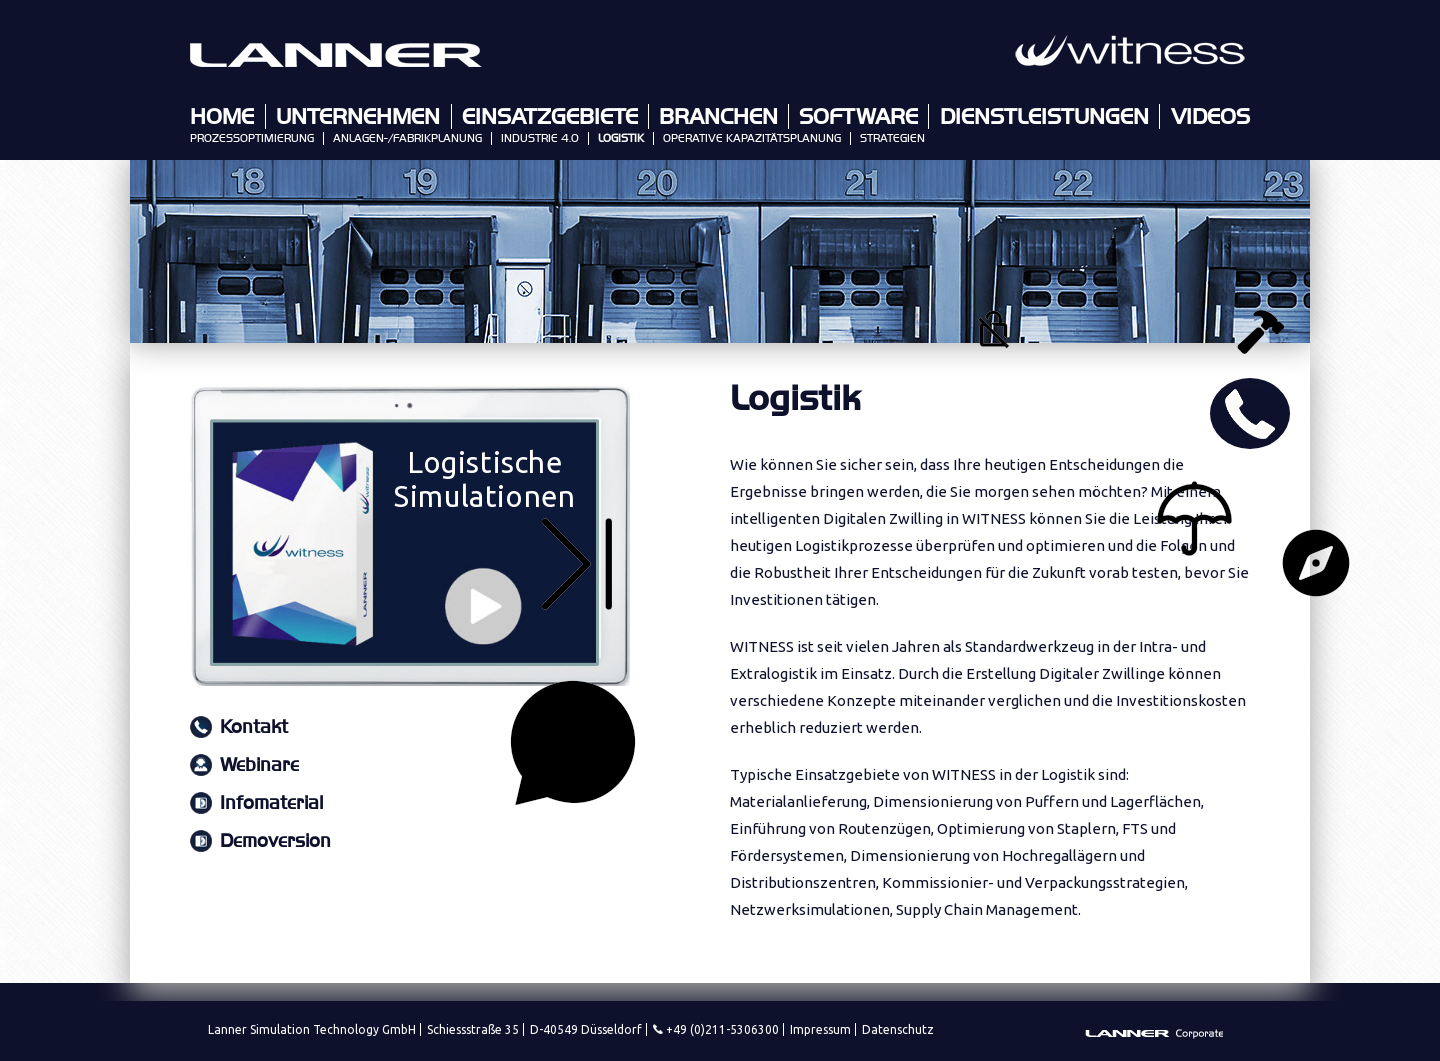  What do you see at coordinates (1316, 563) in the screenshot?
I see `access navigation or direction features` at bounding box center [1316, 563].